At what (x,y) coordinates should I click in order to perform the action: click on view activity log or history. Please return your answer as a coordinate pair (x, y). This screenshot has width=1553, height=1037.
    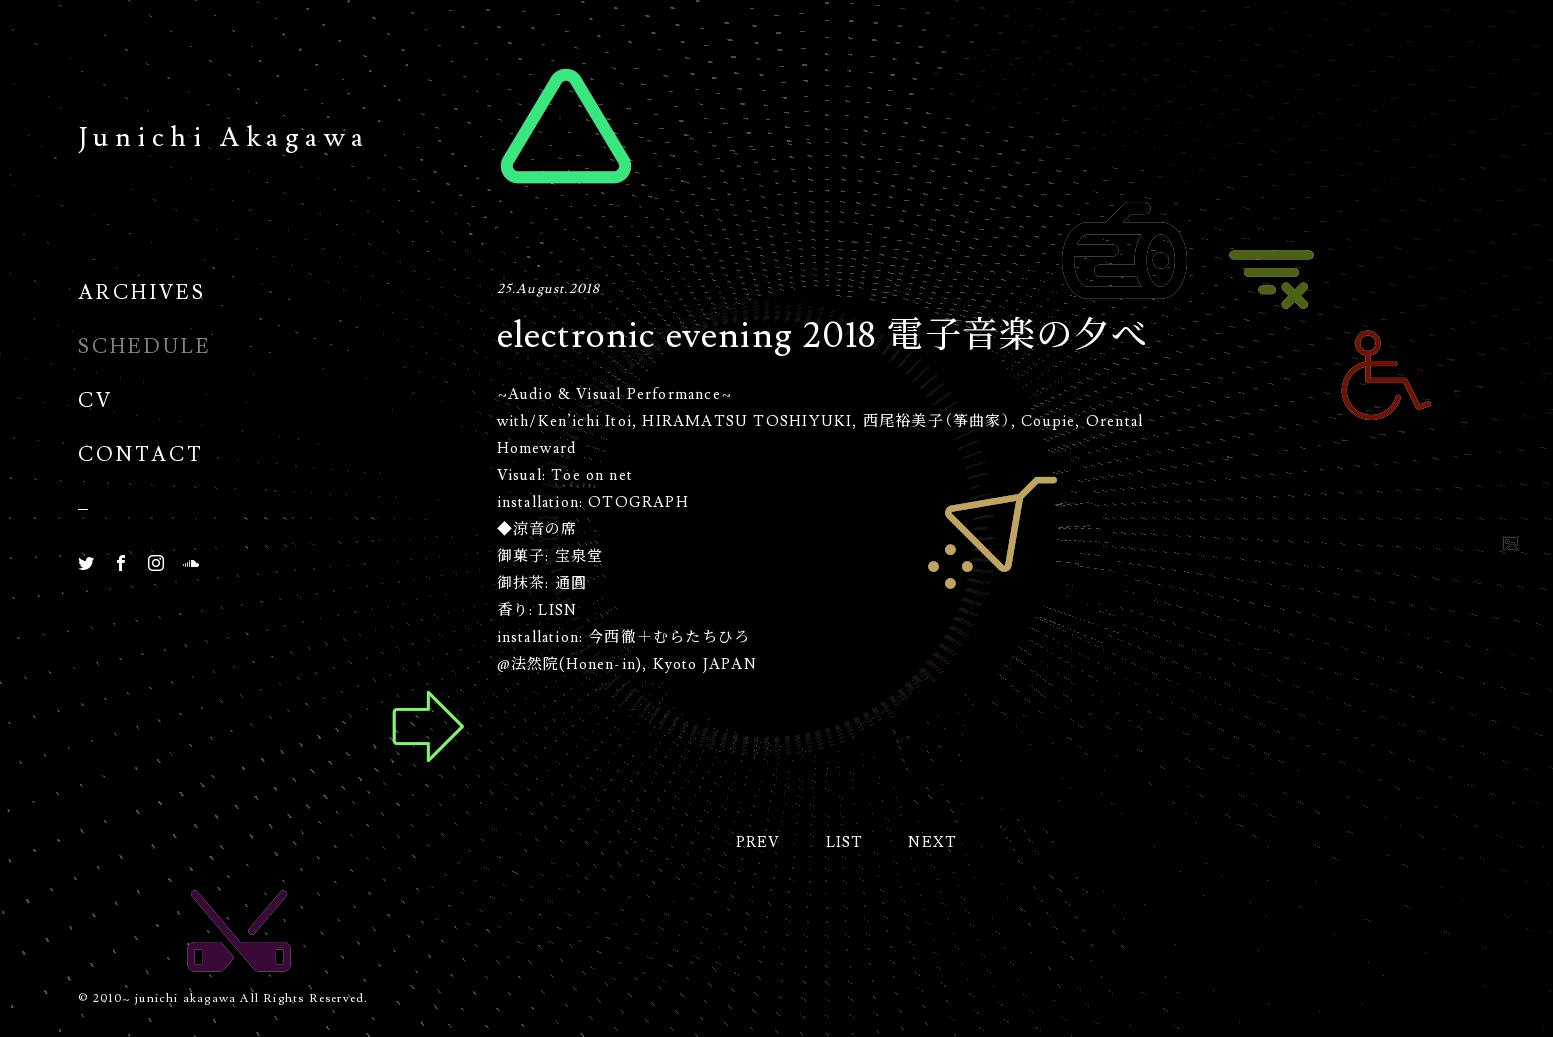
    Looking at the image, I should click on (1124, 256).